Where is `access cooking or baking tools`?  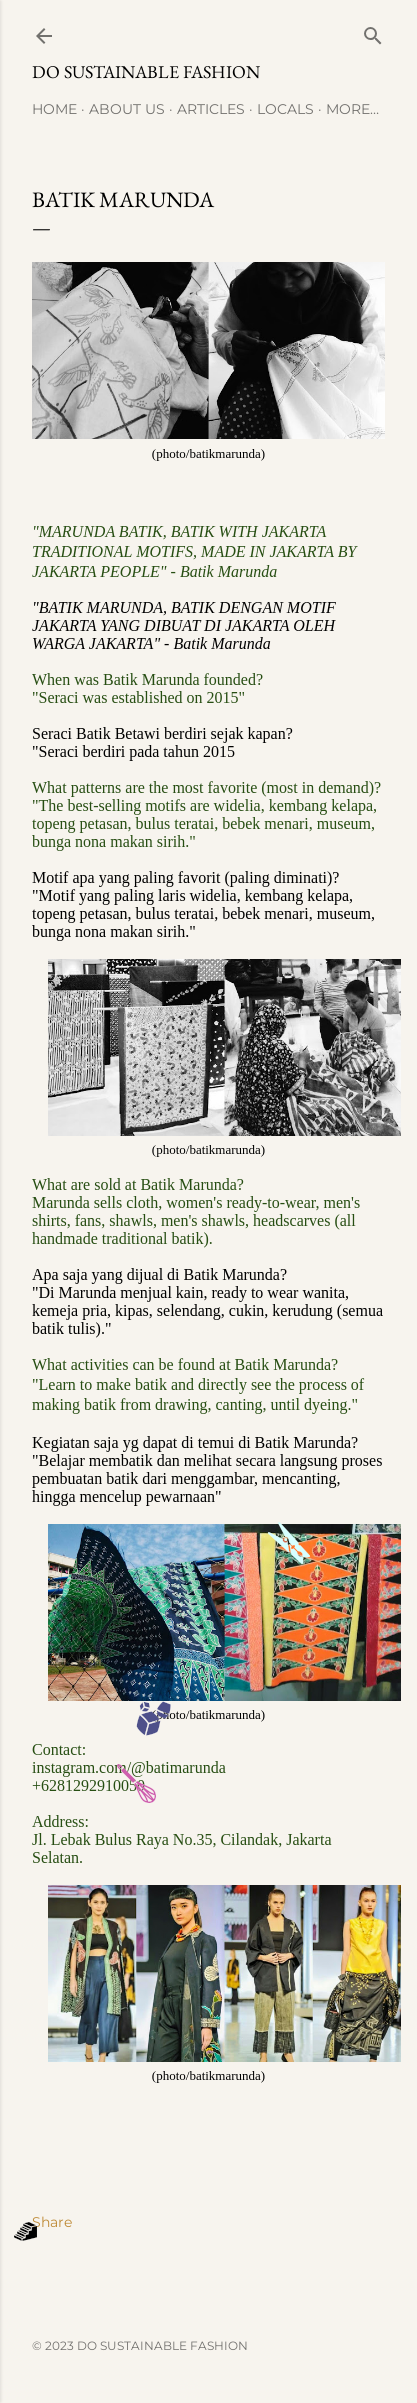
access cooking or baking tools is located at coordinates (136, 1783).